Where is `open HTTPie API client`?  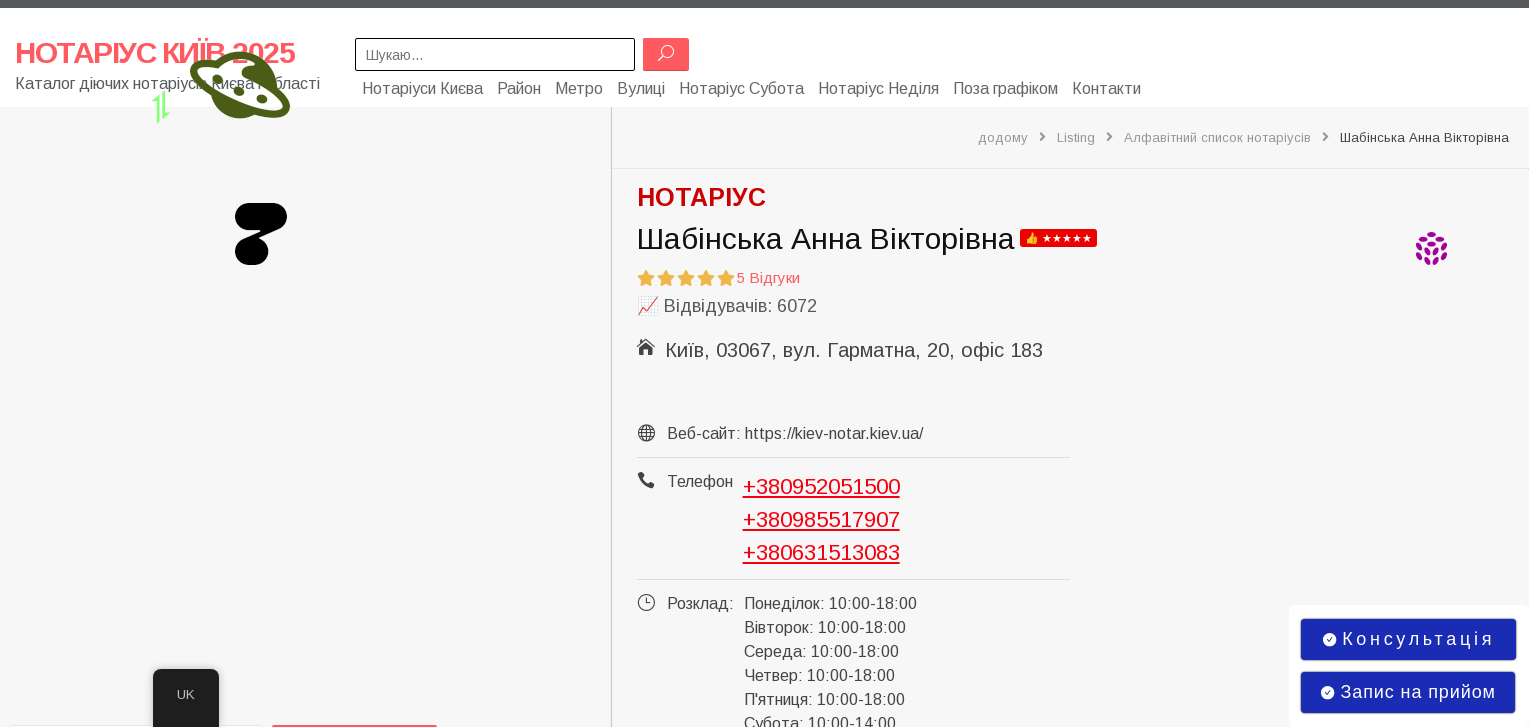 open HTTPie API client is located at coordinates (261, 234).